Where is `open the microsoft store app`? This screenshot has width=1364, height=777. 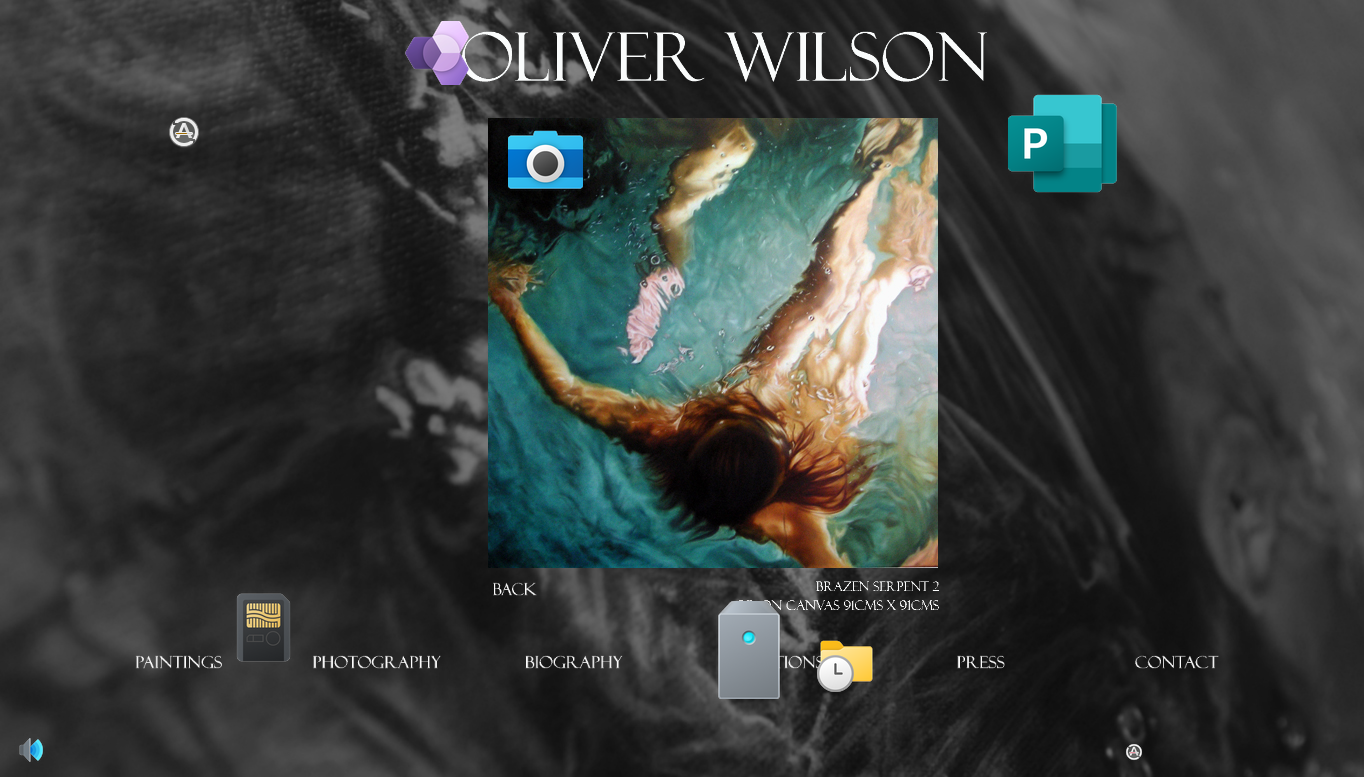
open the microsoft store app is located at coordinates (437, 53).